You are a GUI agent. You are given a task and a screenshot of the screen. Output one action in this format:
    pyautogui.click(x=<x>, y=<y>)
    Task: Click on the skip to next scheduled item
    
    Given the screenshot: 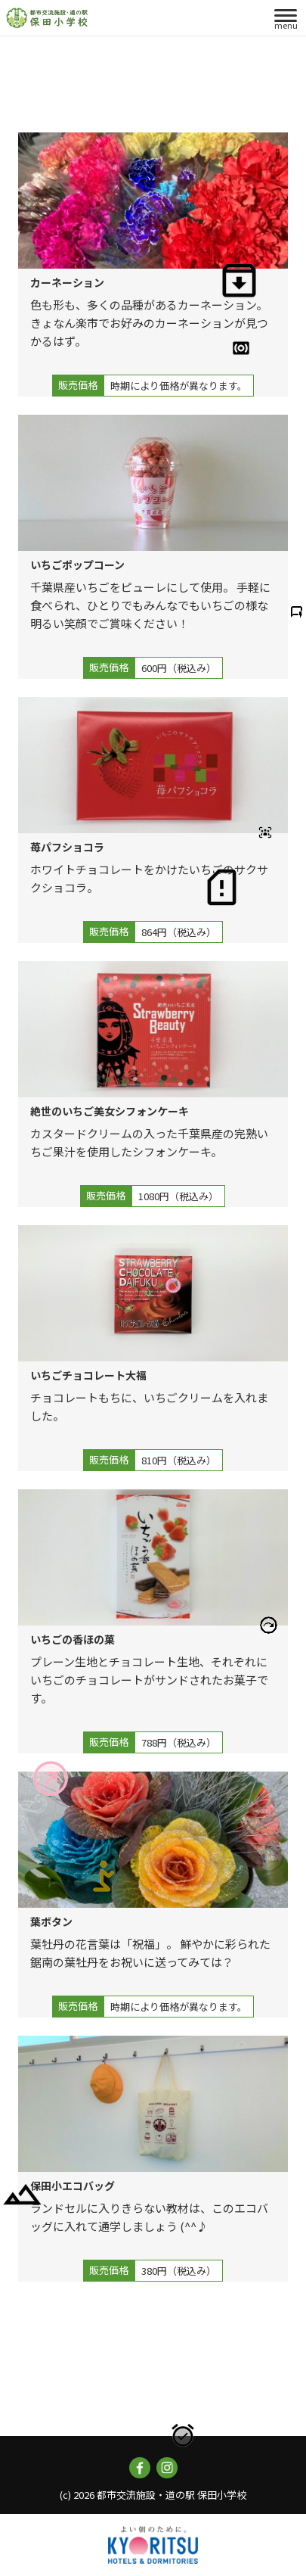 What is the action you would take?
    pyautogui.click(x=268, y=1625)
    